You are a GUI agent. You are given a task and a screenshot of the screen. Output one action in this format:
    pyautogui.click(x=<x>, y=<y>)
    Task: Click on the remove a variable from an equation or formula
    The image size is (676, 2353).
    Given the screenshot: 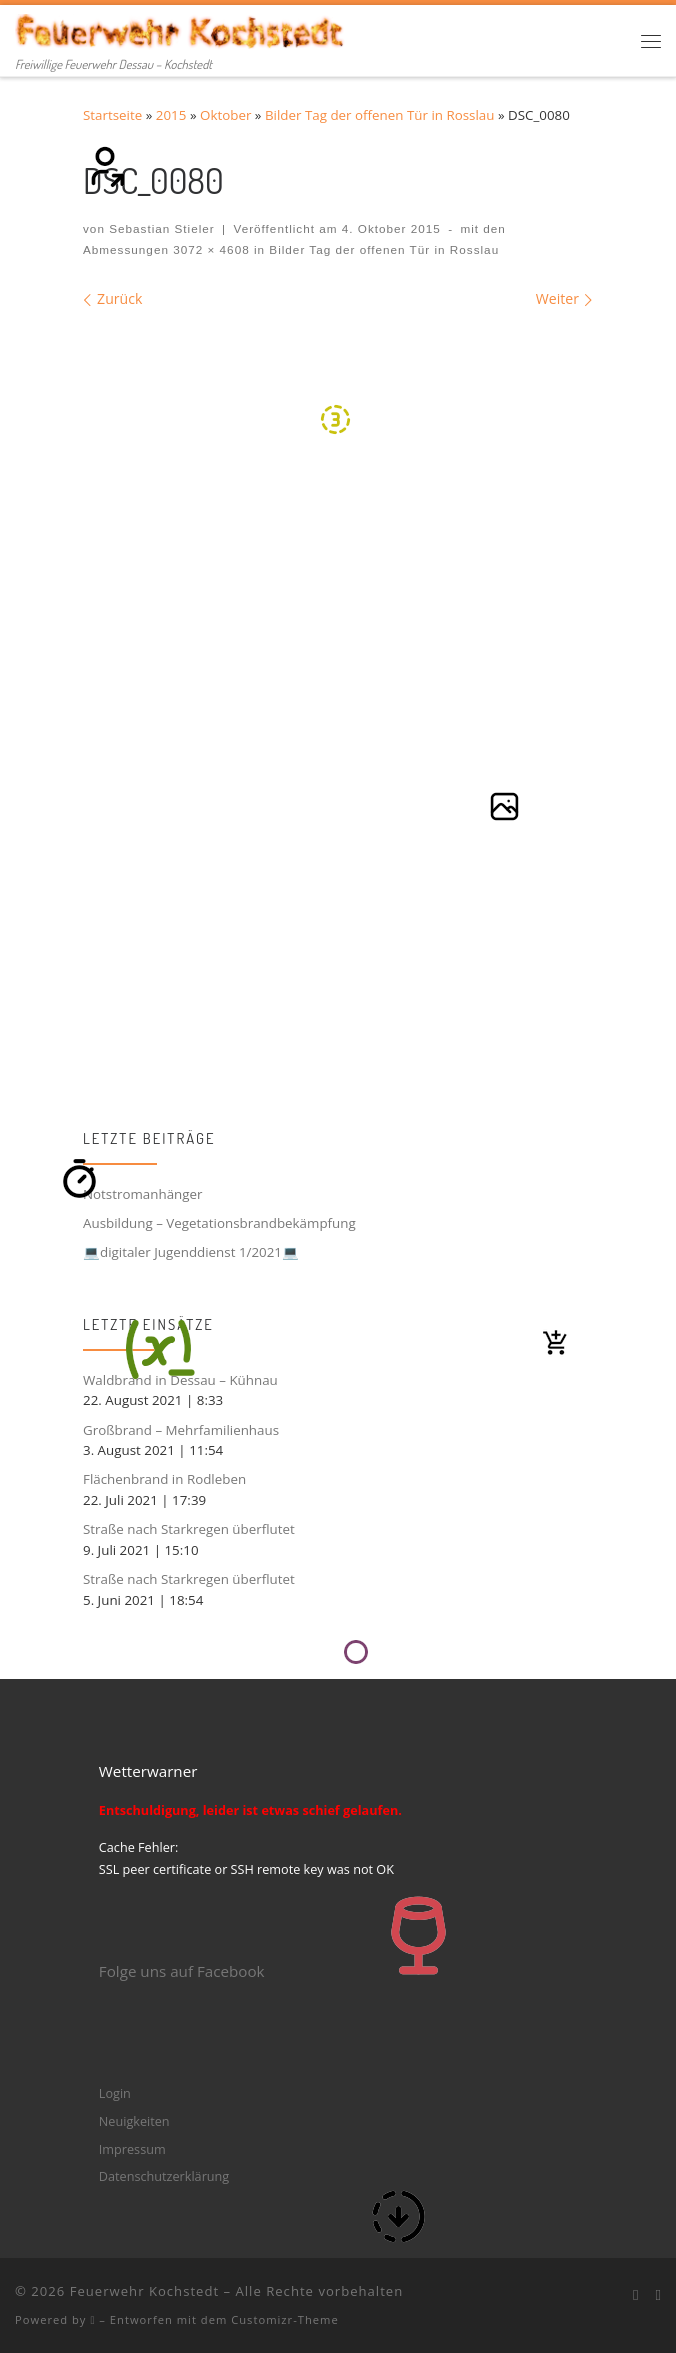 What is the action you would take?
    pyautogui.click(x=158, y=1349)
    